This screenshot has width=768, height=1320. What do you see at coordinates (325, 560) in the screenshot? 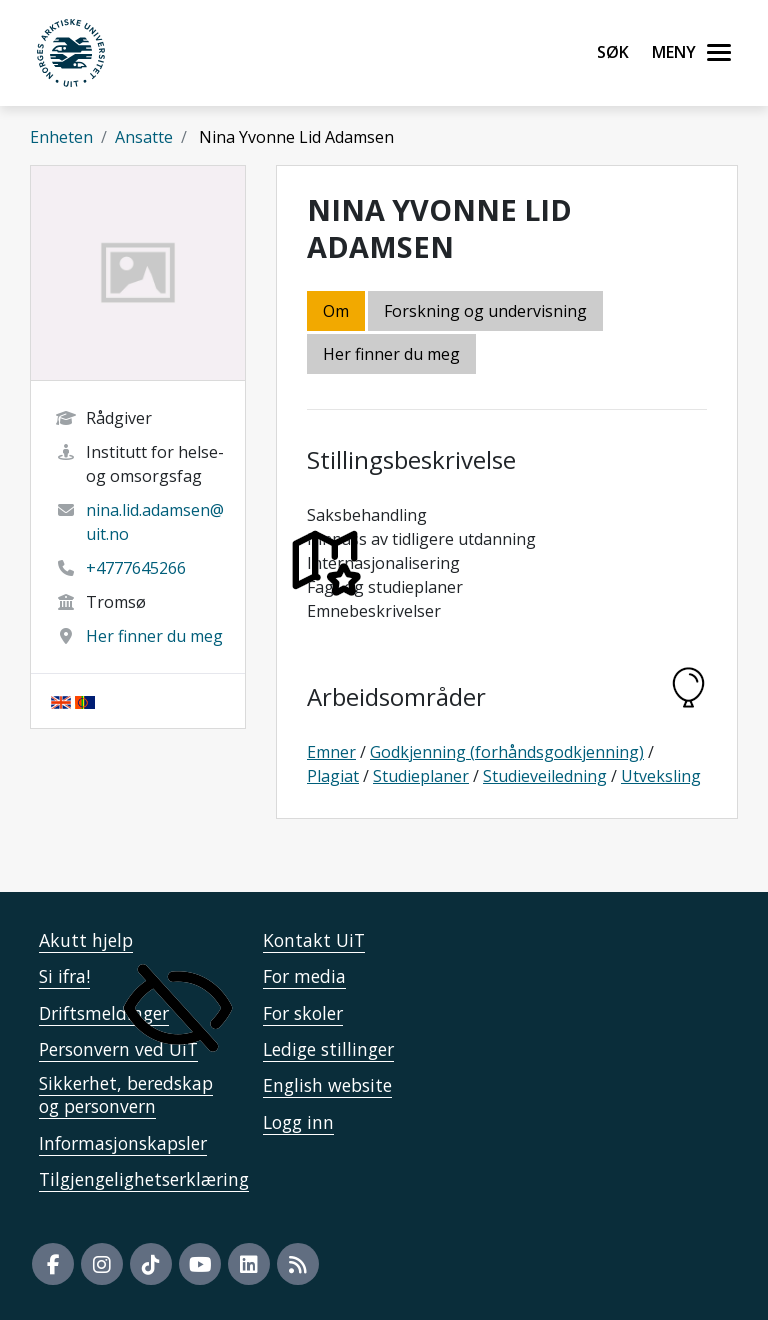
I see `view favorite locations on map` at bounding box center [325, 560].